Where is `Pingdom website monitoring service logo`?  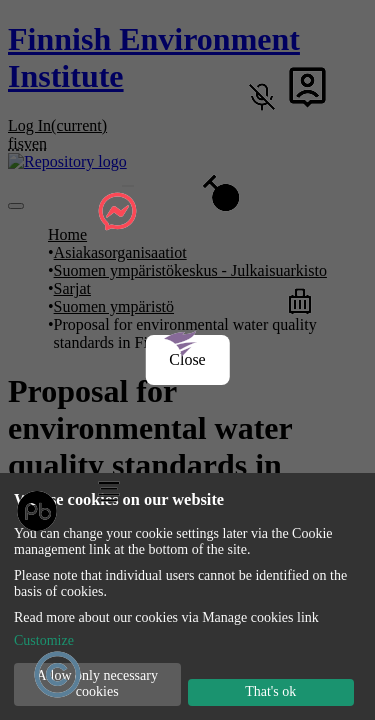 Pingdom website monitoring service logo is located at coordinates (180, 343).